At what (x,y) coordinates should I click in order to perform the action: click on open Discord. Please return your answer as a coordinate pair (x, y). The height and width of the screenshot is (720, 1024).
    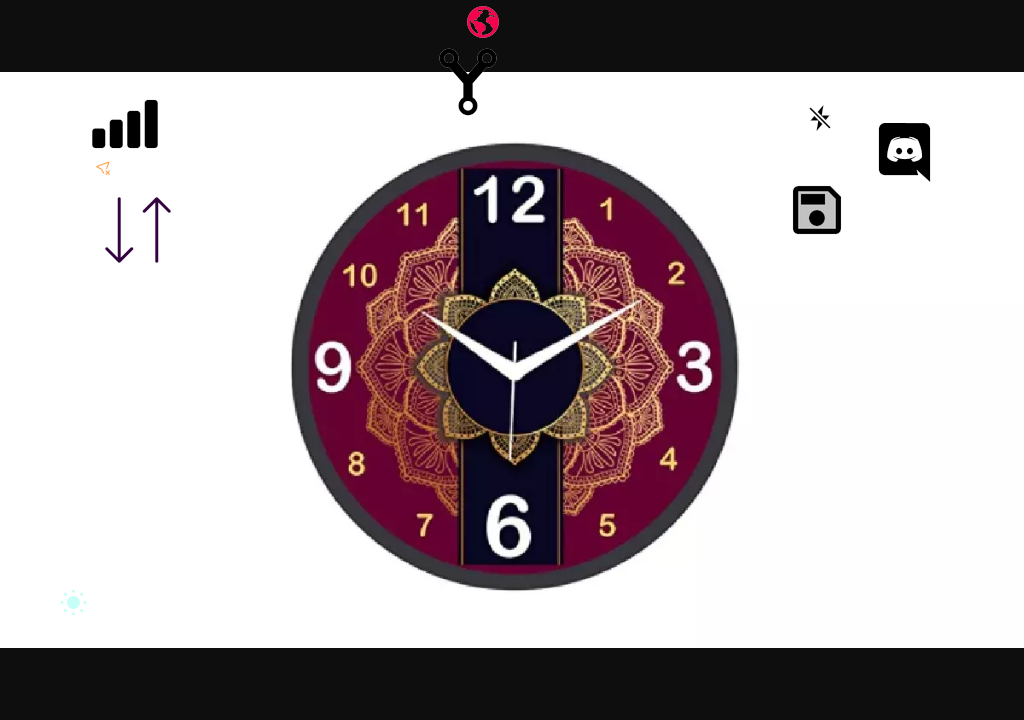
    Looking at the image, I should click on (904, 152).